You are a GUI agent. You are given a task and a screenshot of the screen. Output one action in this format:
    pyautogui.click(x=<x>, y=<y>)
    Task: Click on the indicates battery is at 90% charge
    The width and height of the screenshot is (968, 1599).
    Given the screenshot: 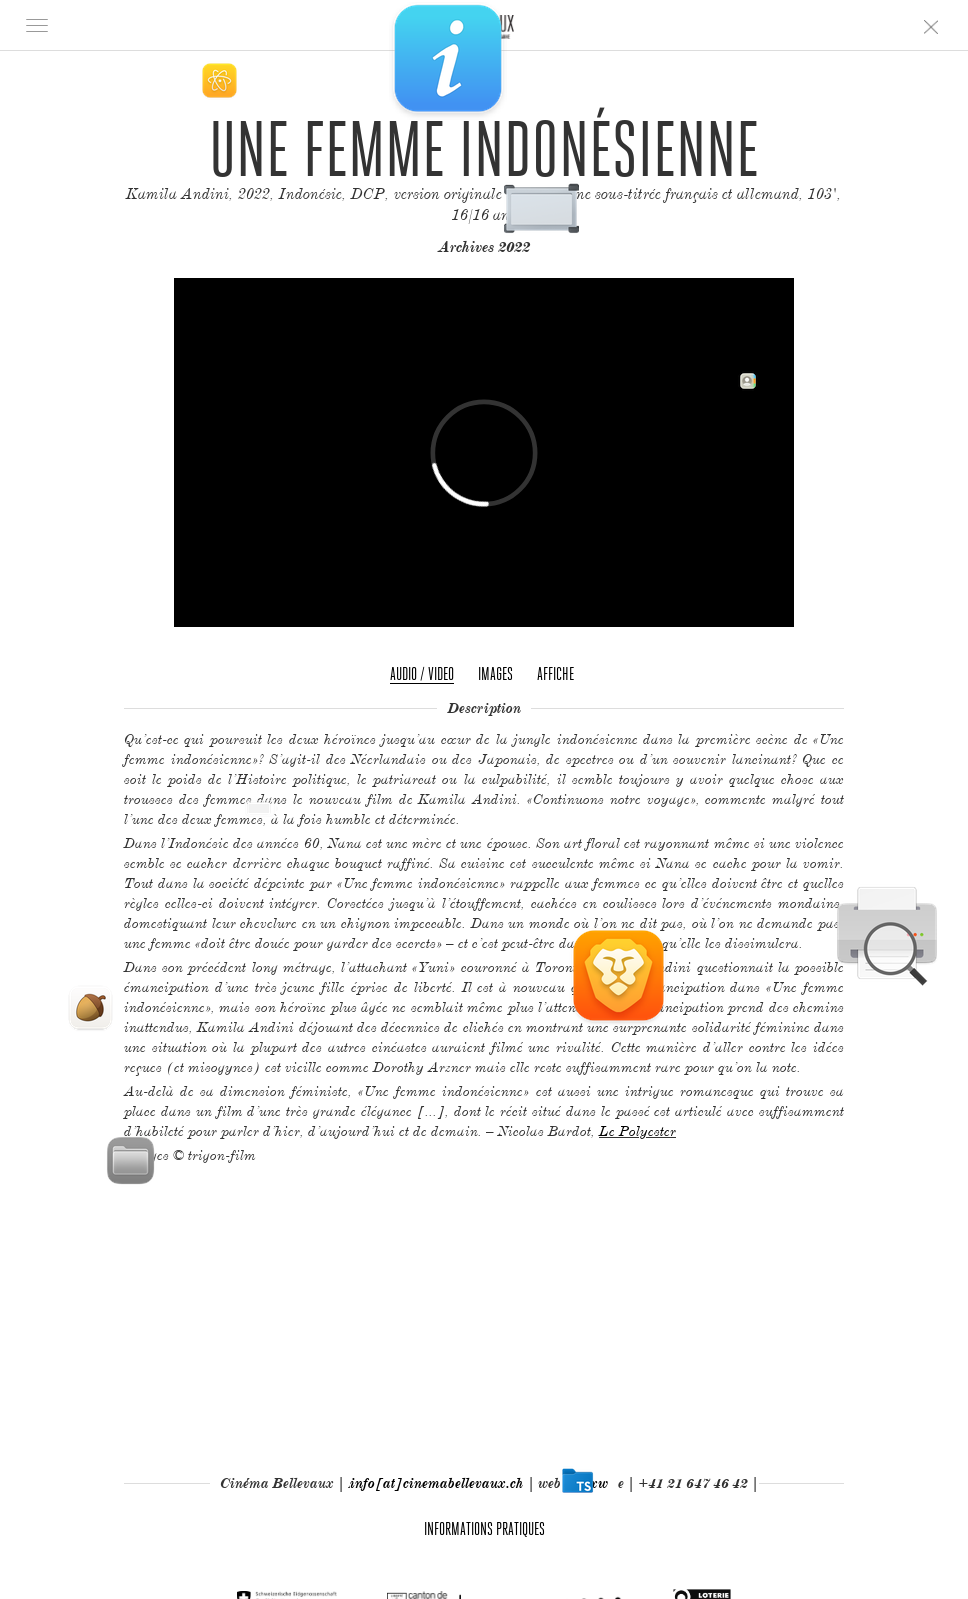 What is the action you would take?
    pyautogui.click(x=261, y=808)
    